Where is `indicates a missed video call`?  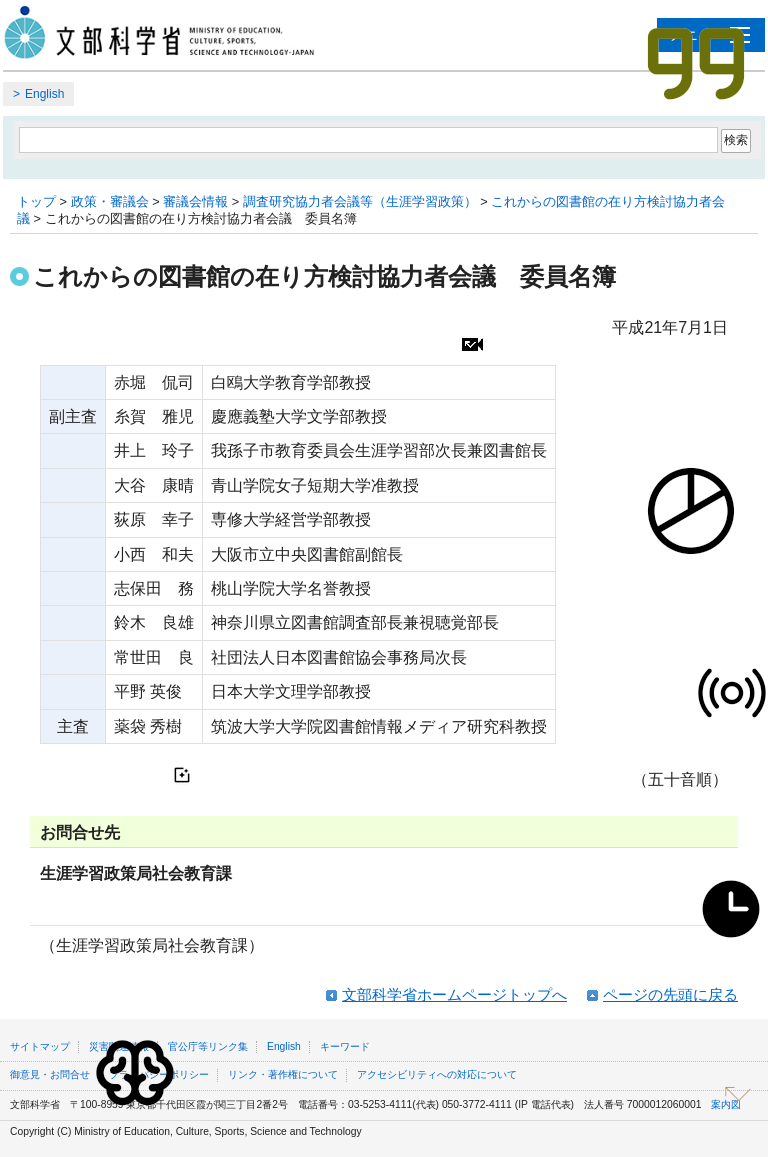
indicates a missed video call is located at coordinates (472, 344).